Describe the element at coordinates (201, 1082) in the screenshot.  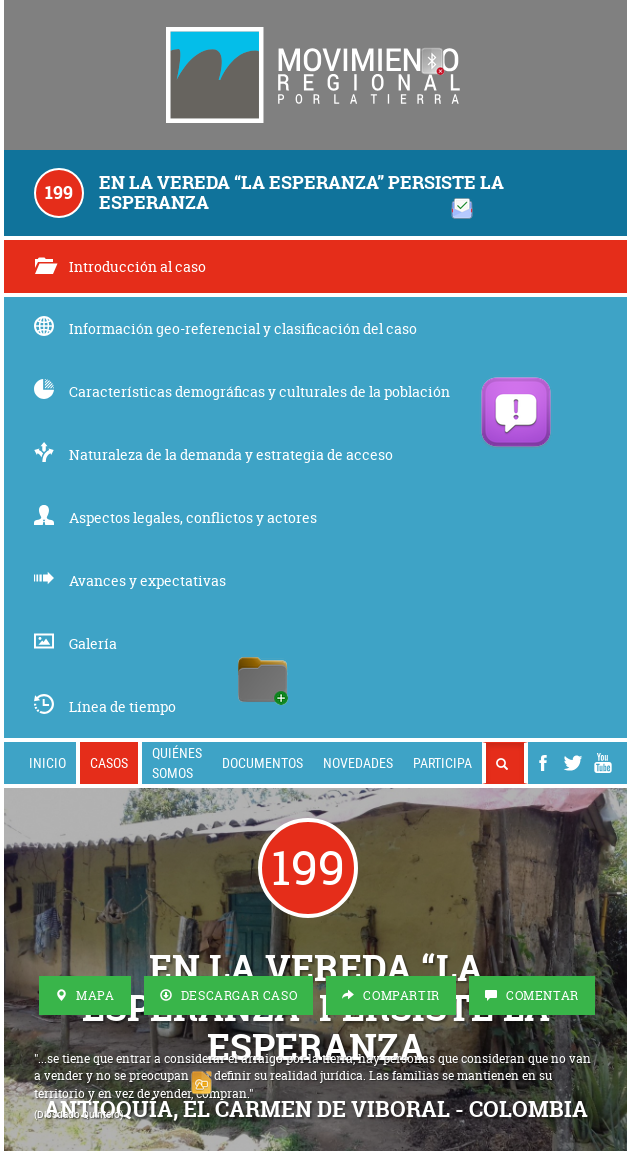
I see `open libreoffice draw application` at that location.